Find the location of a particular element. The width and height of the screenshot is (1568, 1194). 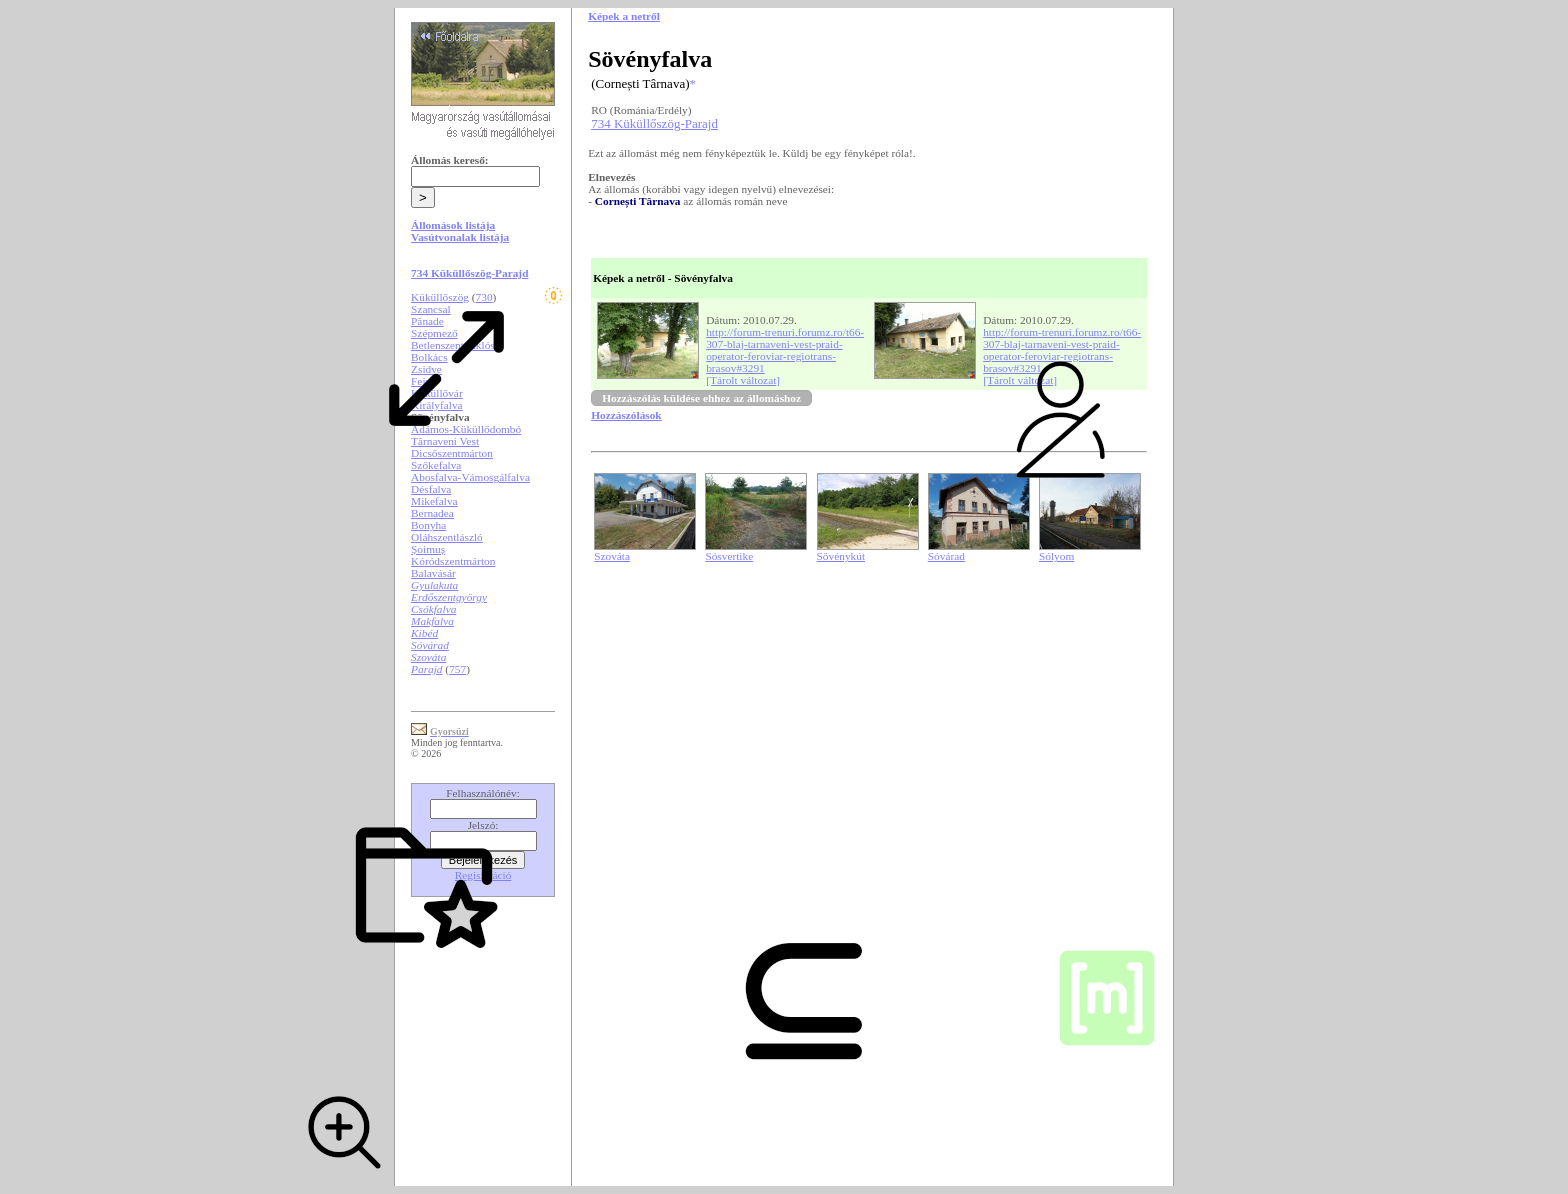

access your starred or favorite folder is located at coordinates (424, 885).